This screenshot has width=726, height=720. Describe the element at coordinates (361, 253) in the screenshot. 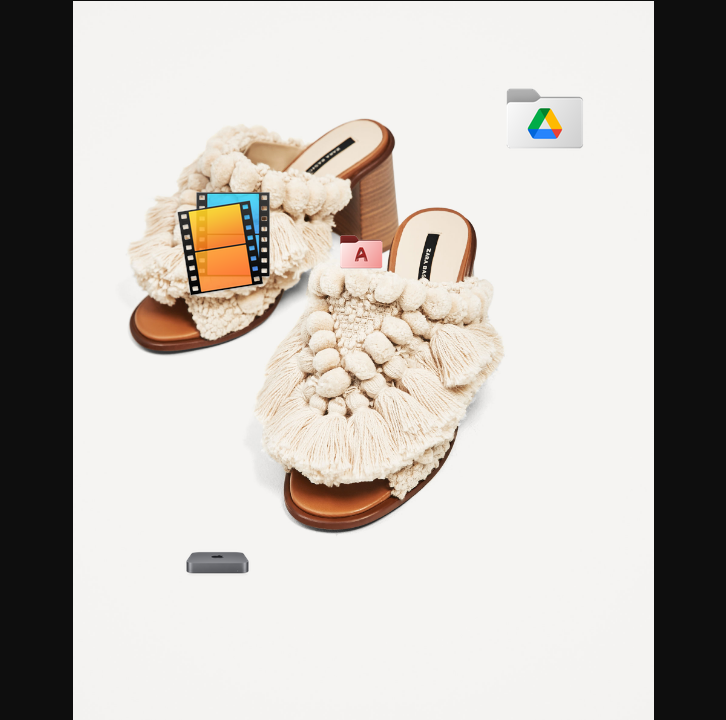

I see `folder containing AutoCAD project files` at that location.